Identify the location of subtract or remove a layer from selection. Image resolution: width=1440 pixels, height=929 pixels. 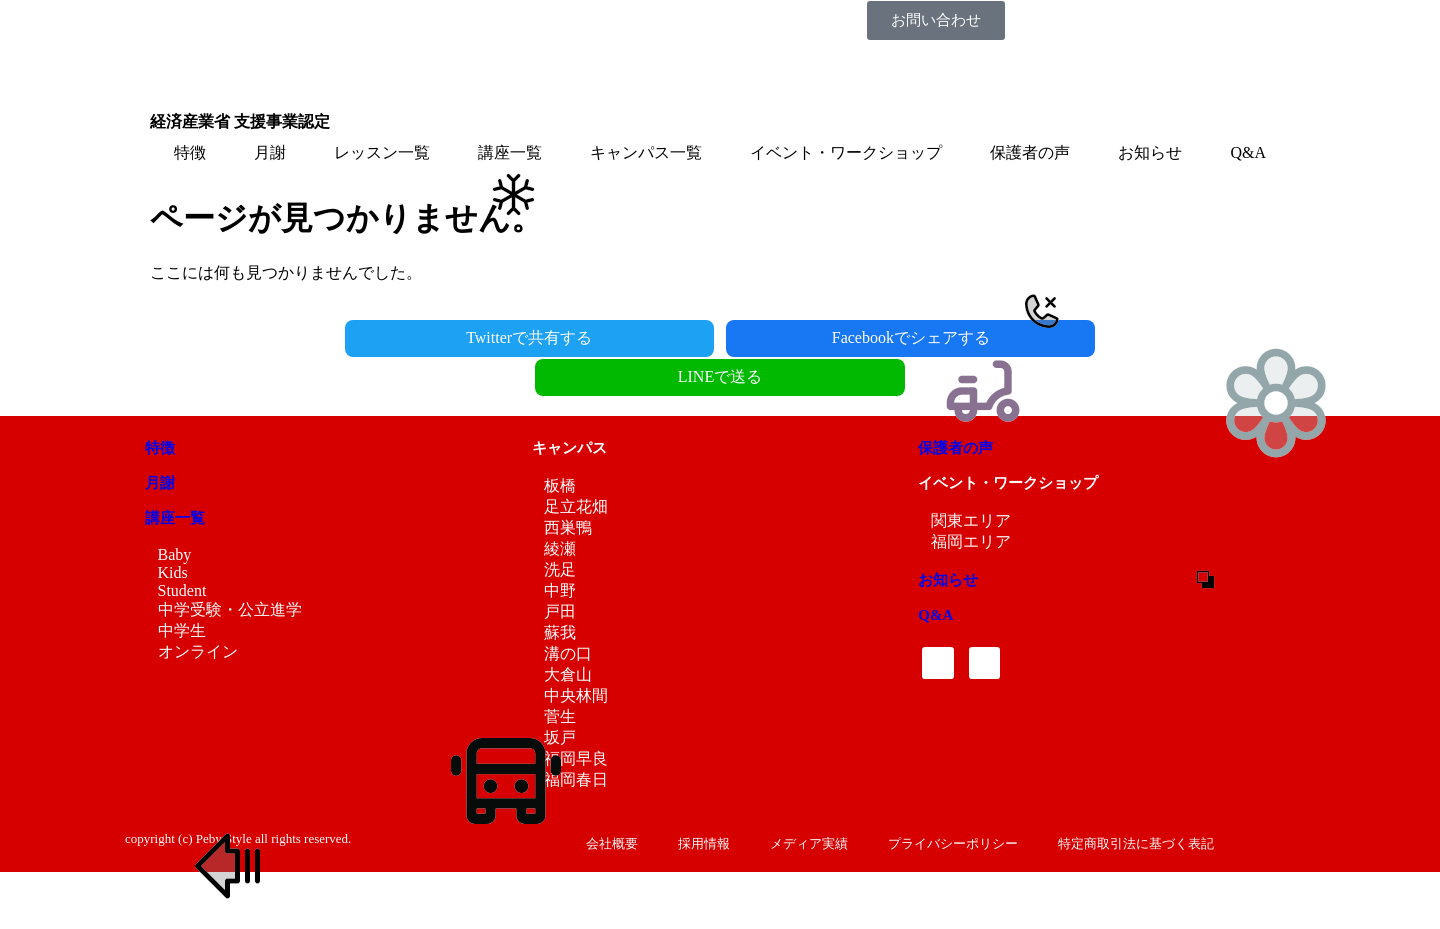
(1205, 579).